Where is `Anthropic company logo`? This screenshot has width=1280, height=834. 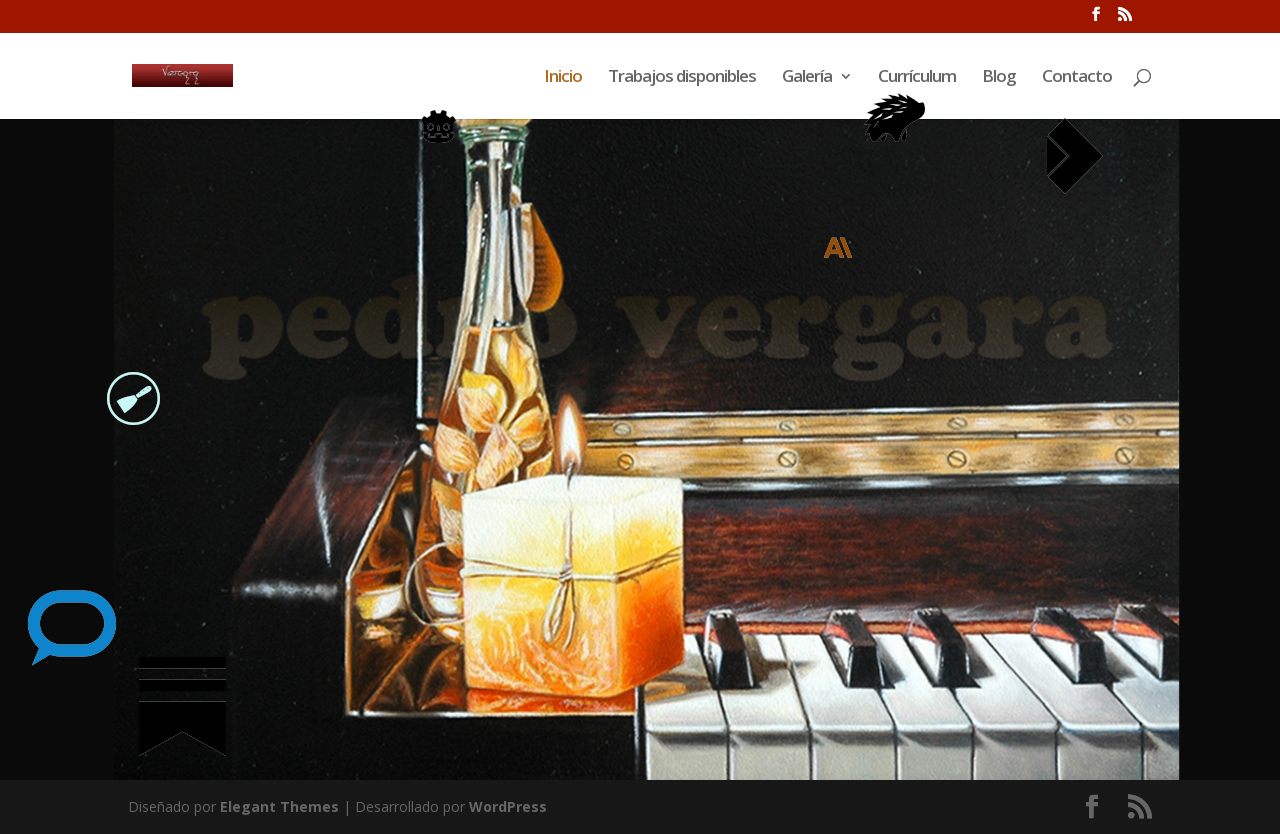
Anthropic company logo is located at coordinates (838, 247).